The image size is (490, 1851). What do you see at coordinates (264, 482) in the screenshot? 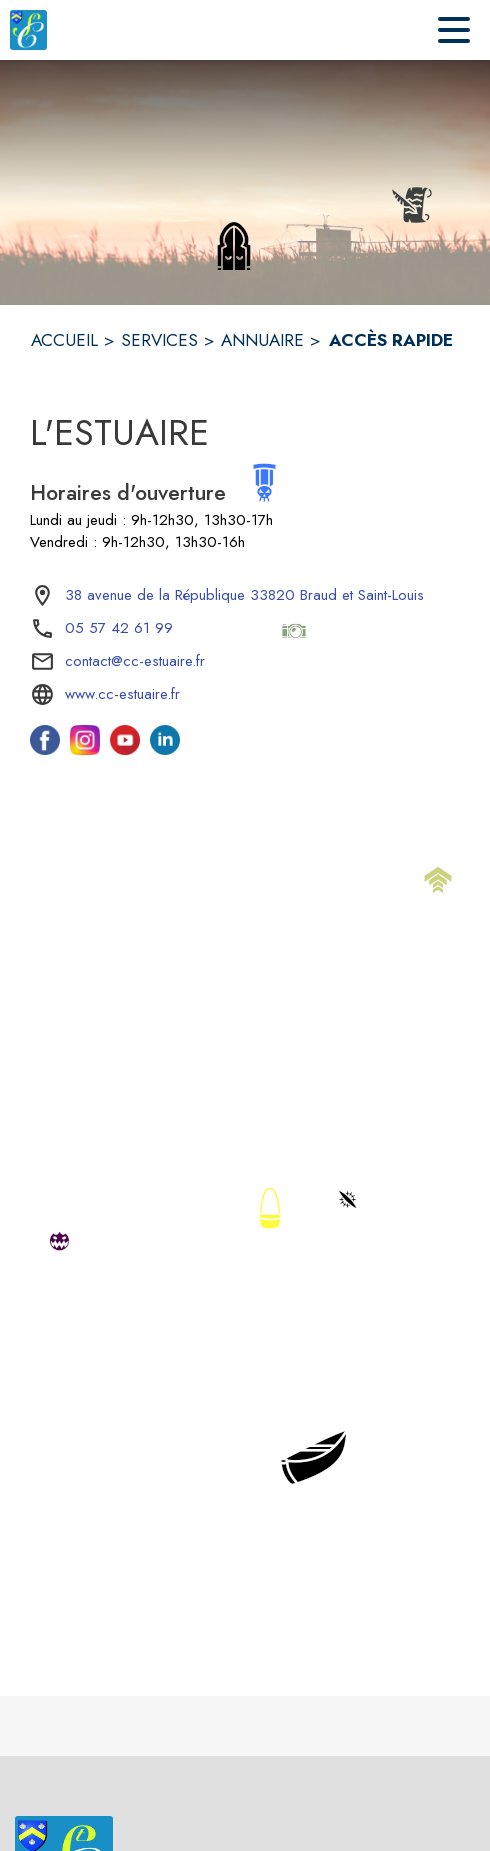
I see `achievement unlocked for defeating enemies` at bounding box center [264, 482].